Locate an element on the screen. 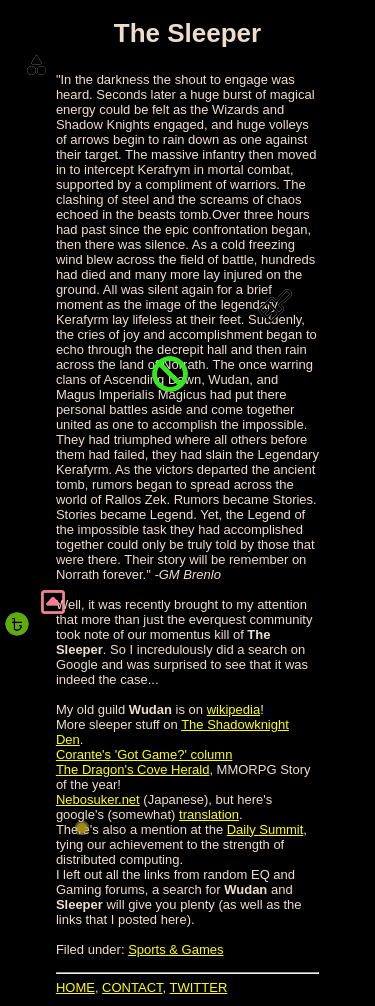 This screenshot has height=1006, width=375. indicates bangladeshi taka currency is located at coordinates (17, 624).